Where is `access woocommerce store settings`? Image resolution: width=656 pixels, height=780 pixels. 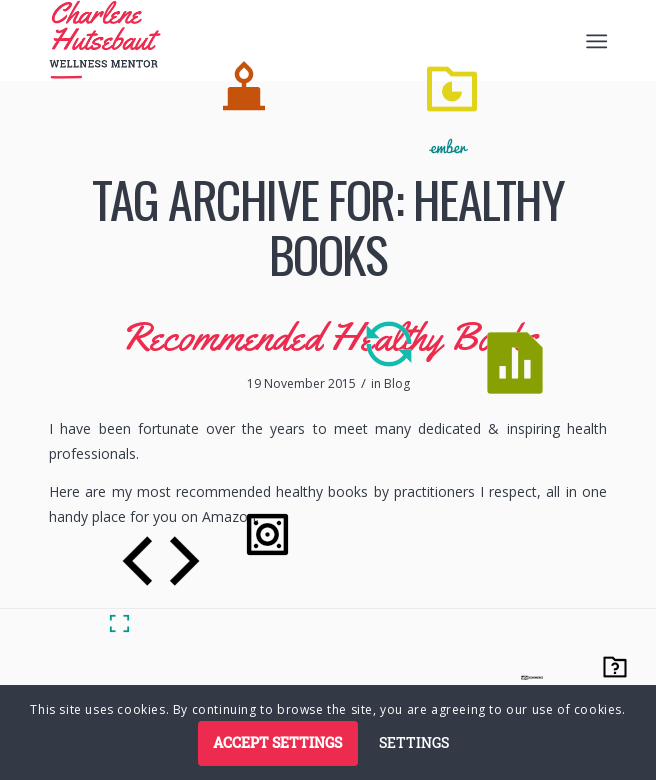
access woocommerce store settings is located at coordinates (532, 678).